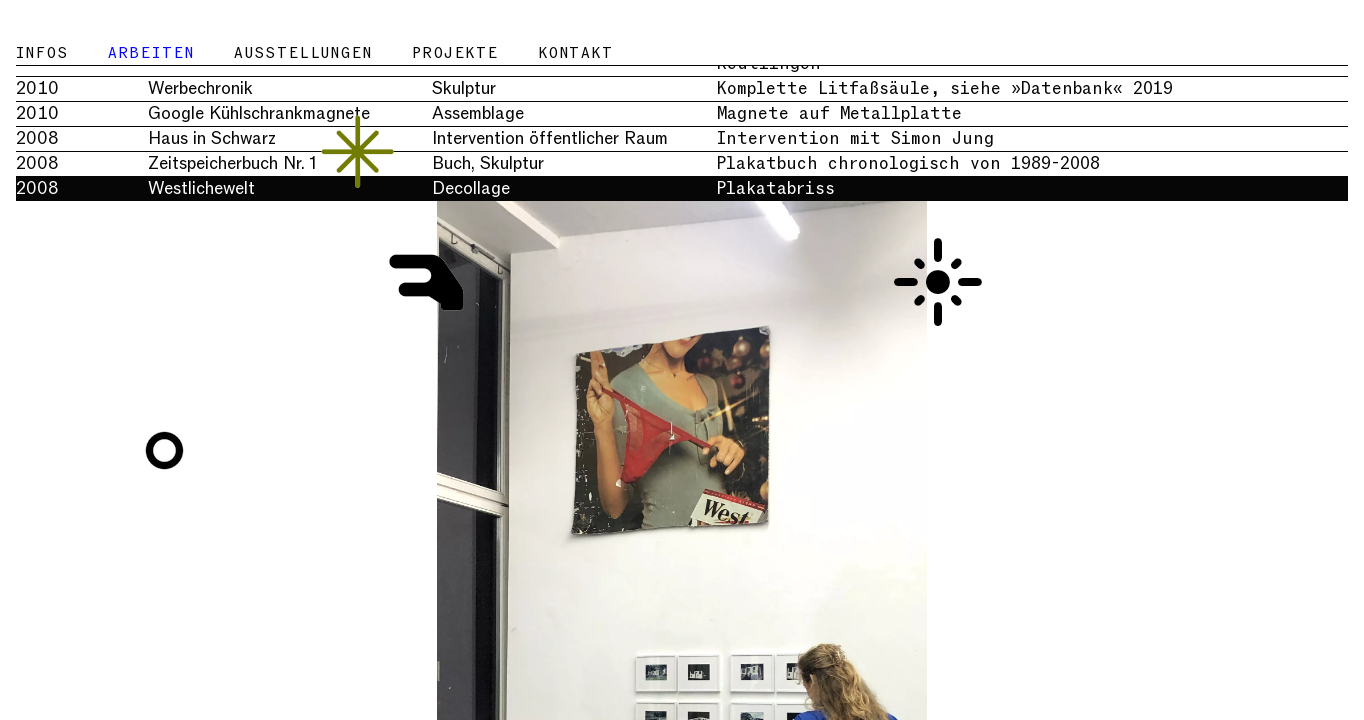 The image size is (1364, 720). I want to click on indicates a trip starting point or origin location, so click(164, 450).